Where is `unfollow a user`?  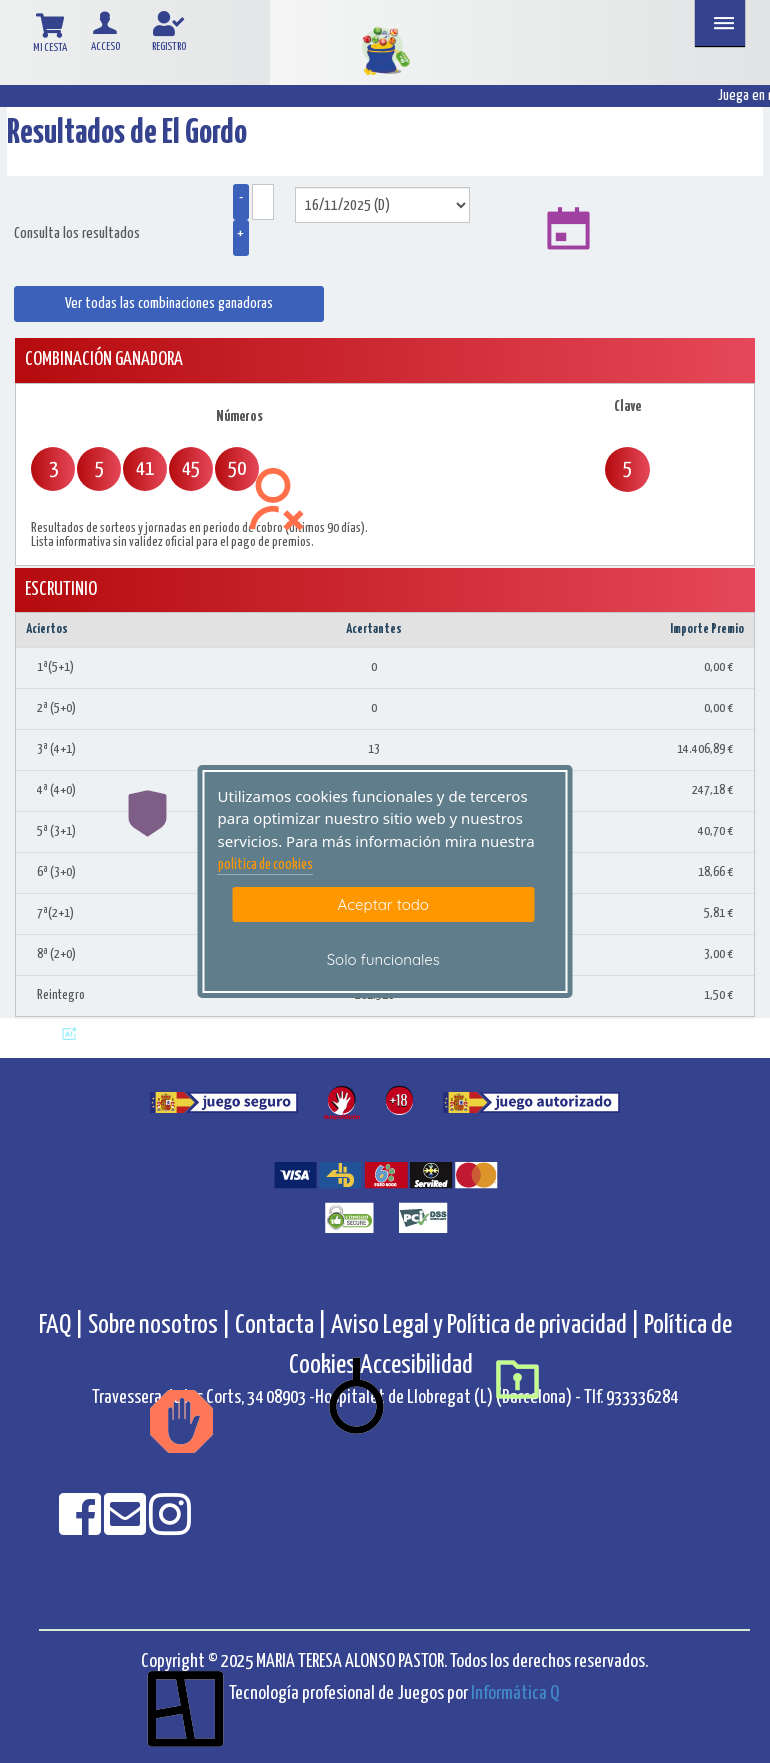
unfollow a user is located at coordinates (273, 500).